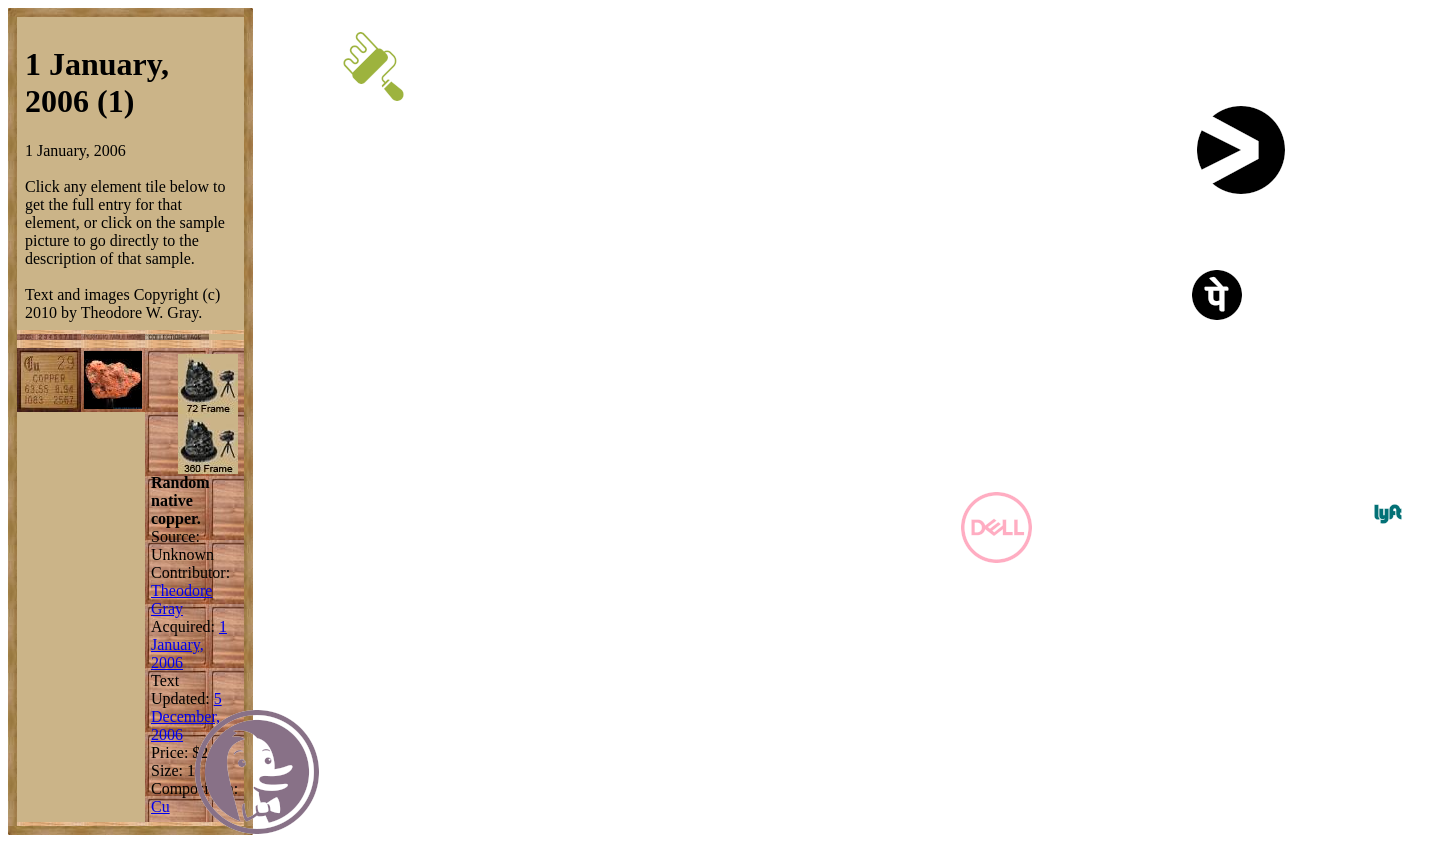 Image resolution: width=1440 pixels, height=861 pixels. I want to click on open duckduckgo search engine, so click(257, 772).